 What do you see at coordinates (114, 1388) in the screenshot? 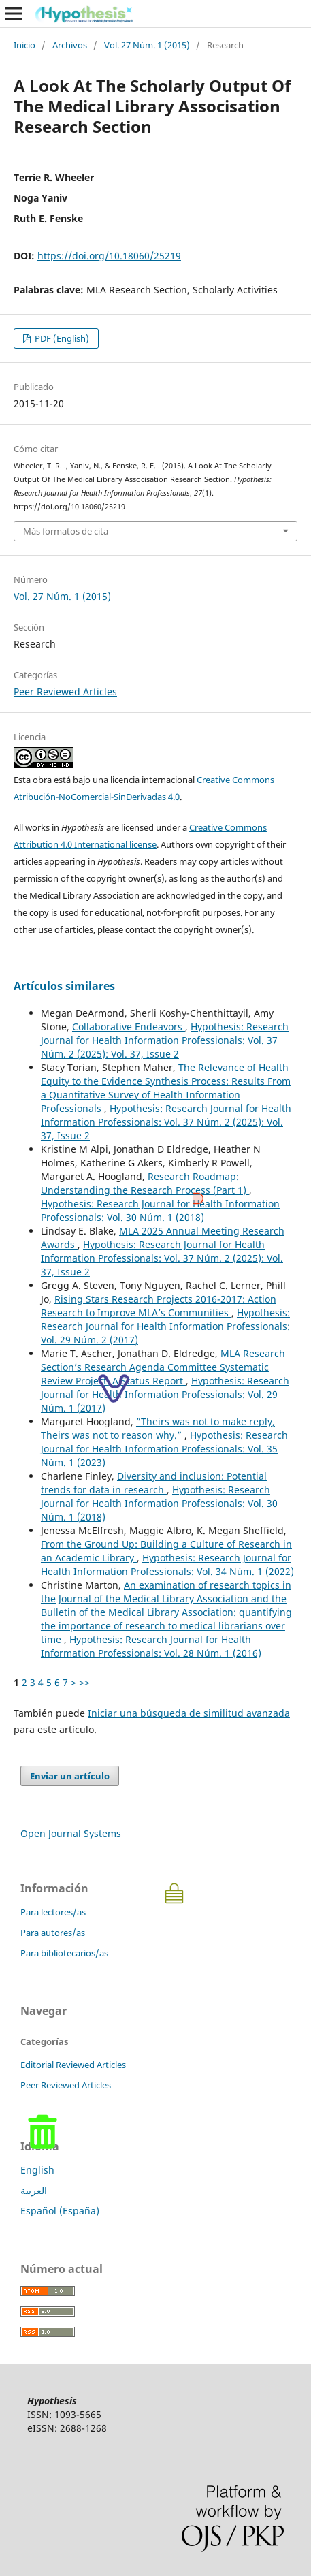
I see `open vivaldi browser` at bounding box center [114, 1388].